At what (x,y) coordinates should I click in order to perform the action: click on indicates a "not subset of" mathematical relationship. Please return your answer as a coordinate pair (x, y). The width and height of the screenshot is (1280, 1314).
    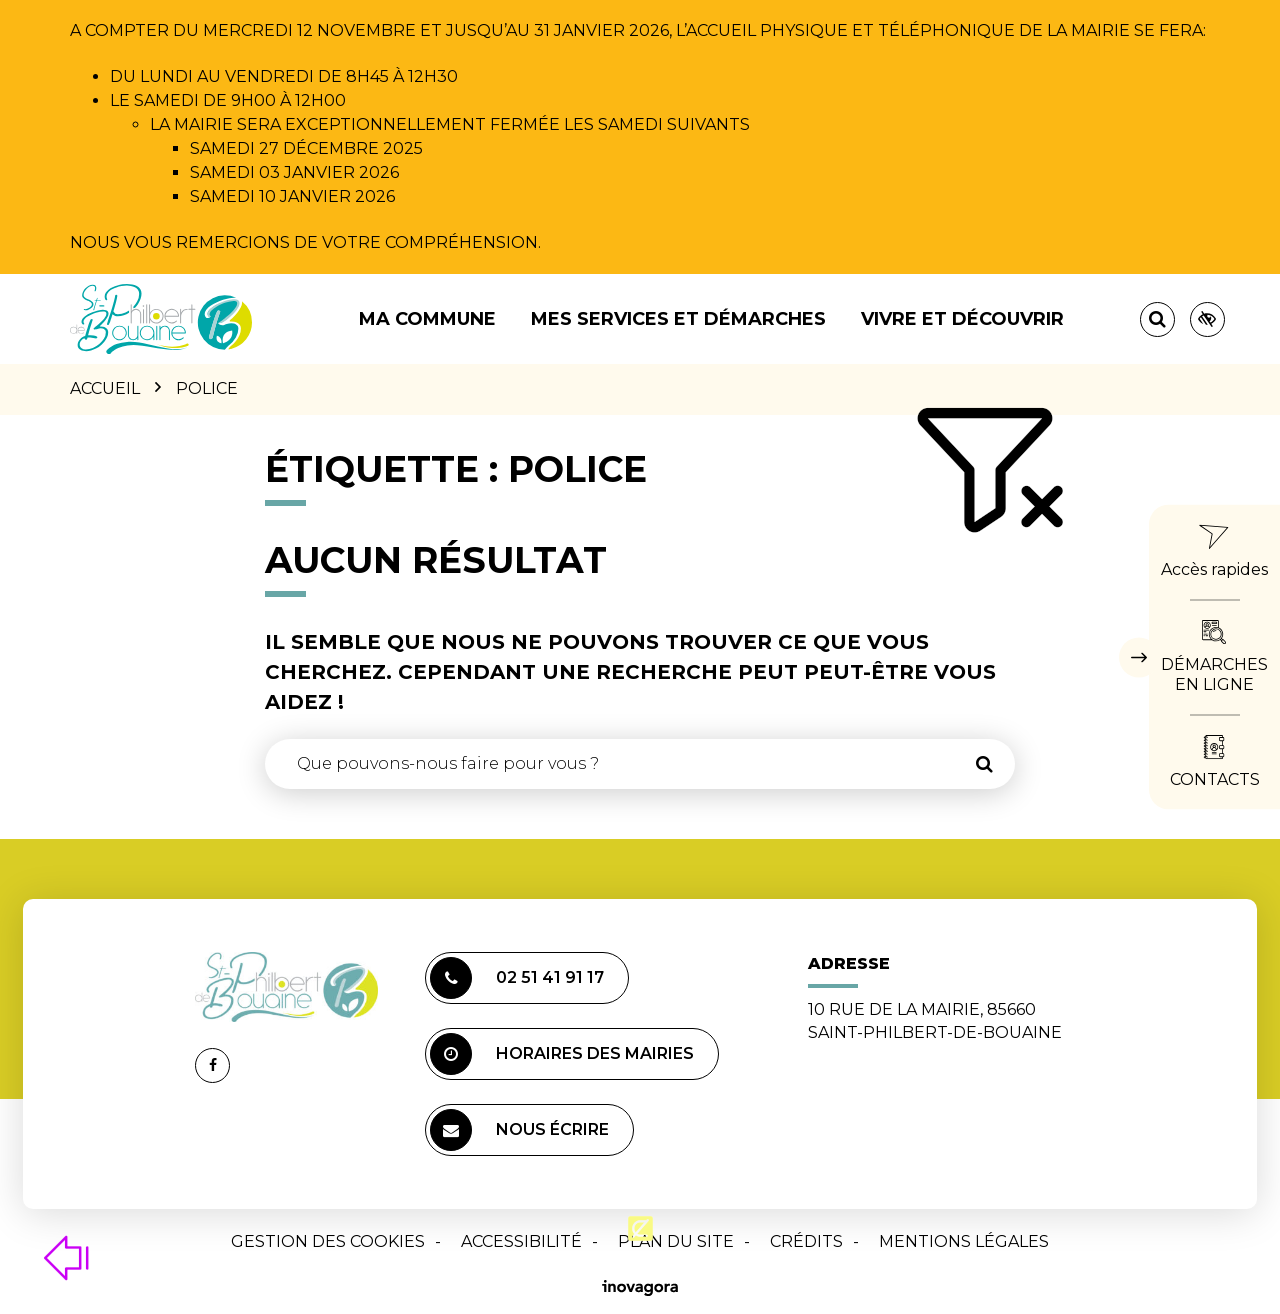
    Looking at the image, I should click on (640, 1228).